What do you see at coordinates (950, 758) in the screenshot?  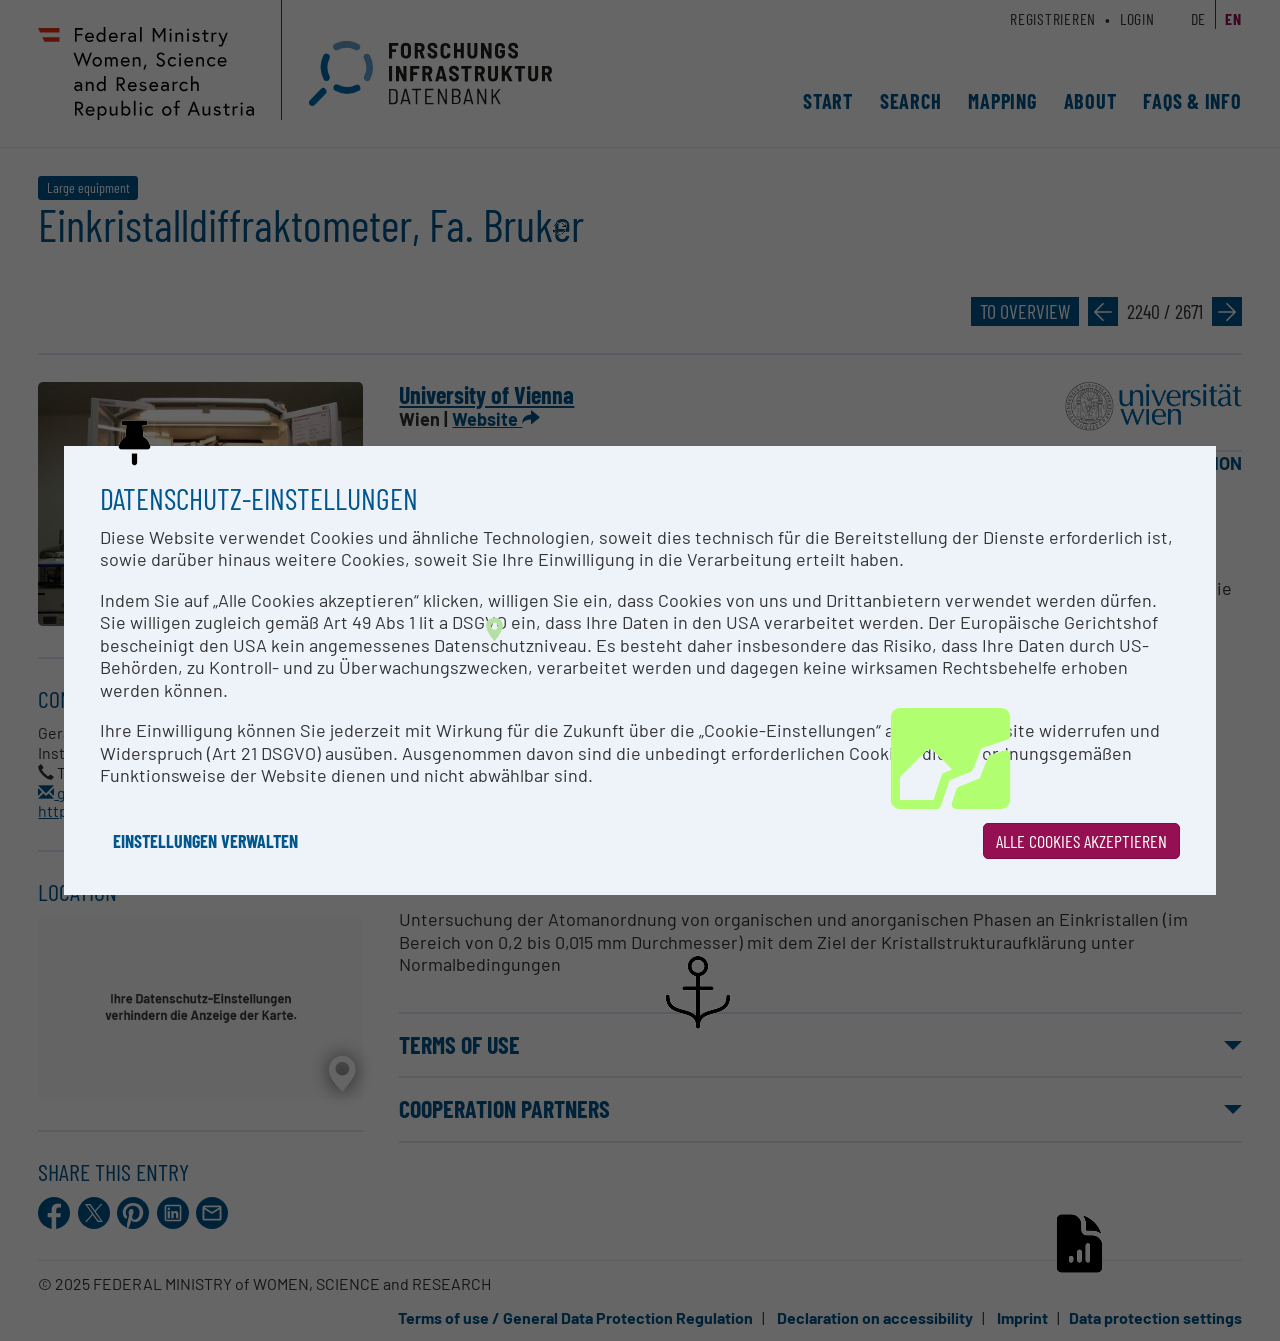 I see `indicates a broken or corrupted image file` at bounding box center [950, 758].